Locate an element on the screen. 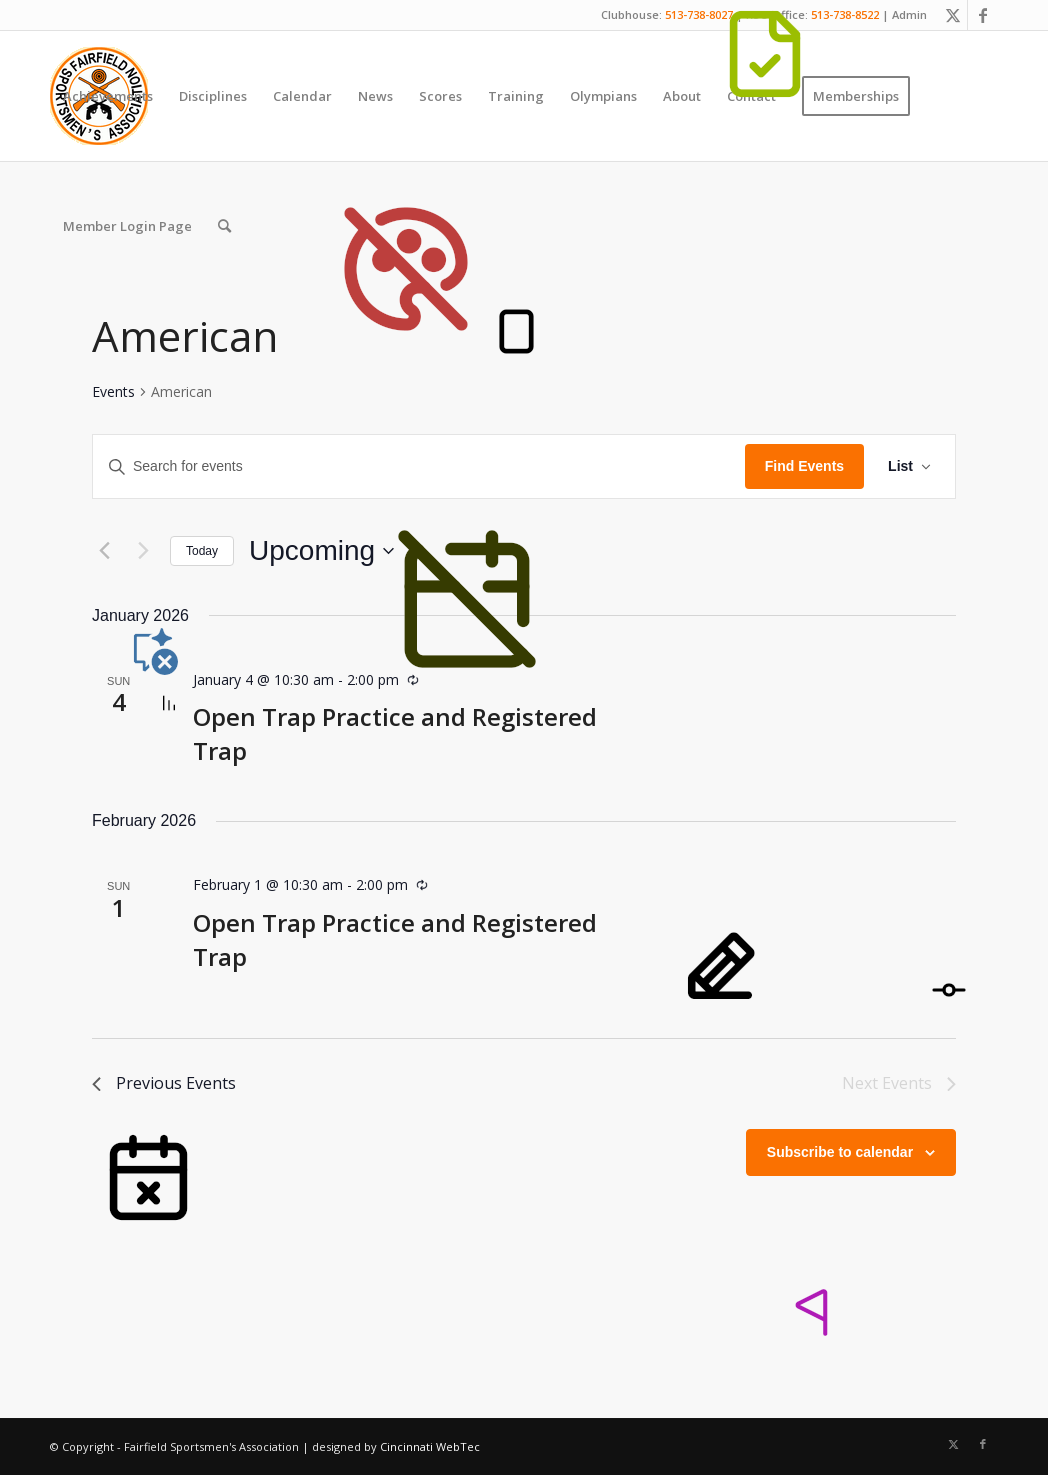 This screenshot has height=1475, width=1048. mark or flag an item for review is located at coordinates (812, 1312).